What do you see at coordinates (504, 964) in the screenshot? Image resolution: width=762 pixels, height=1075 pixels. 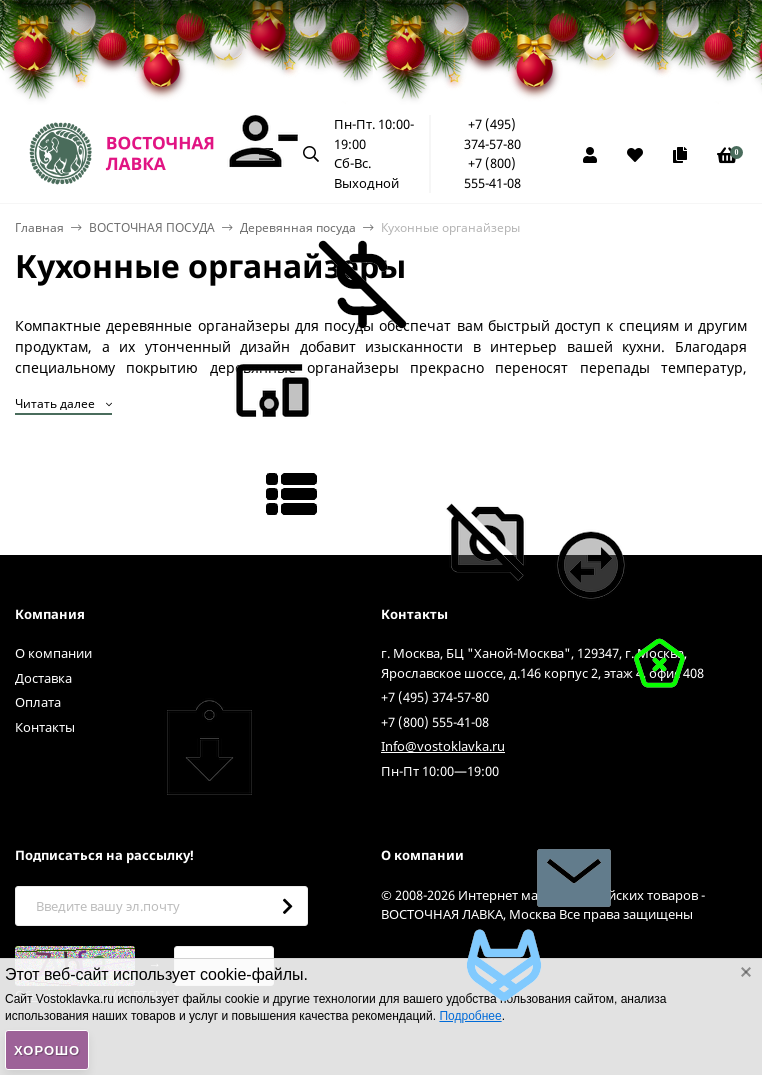 I see `open GitLab repository` at bounding box center [504, 964].